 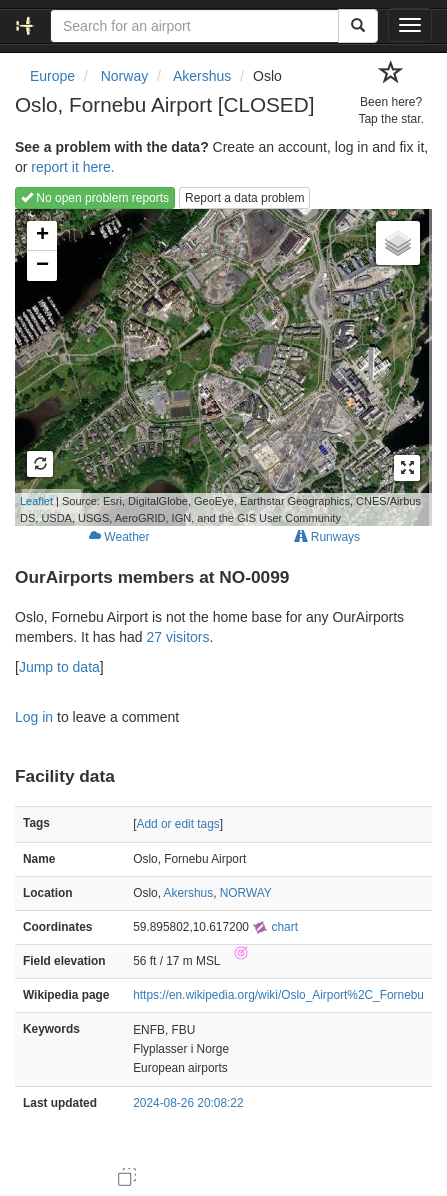 I want to click on send selection to background layer, so click(x=127, y=1177).